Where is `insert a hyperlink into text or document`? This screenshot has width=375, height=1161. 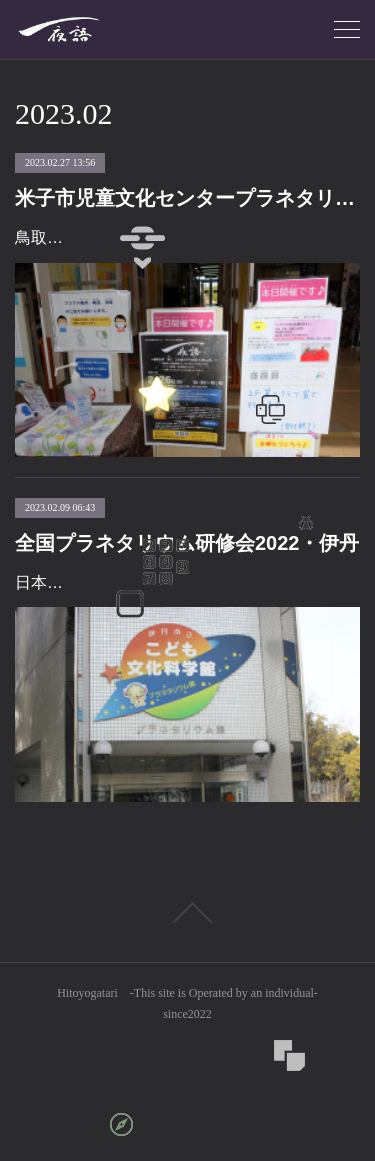 insert a hyperlink into text or document is located at coordinates (142, 246).